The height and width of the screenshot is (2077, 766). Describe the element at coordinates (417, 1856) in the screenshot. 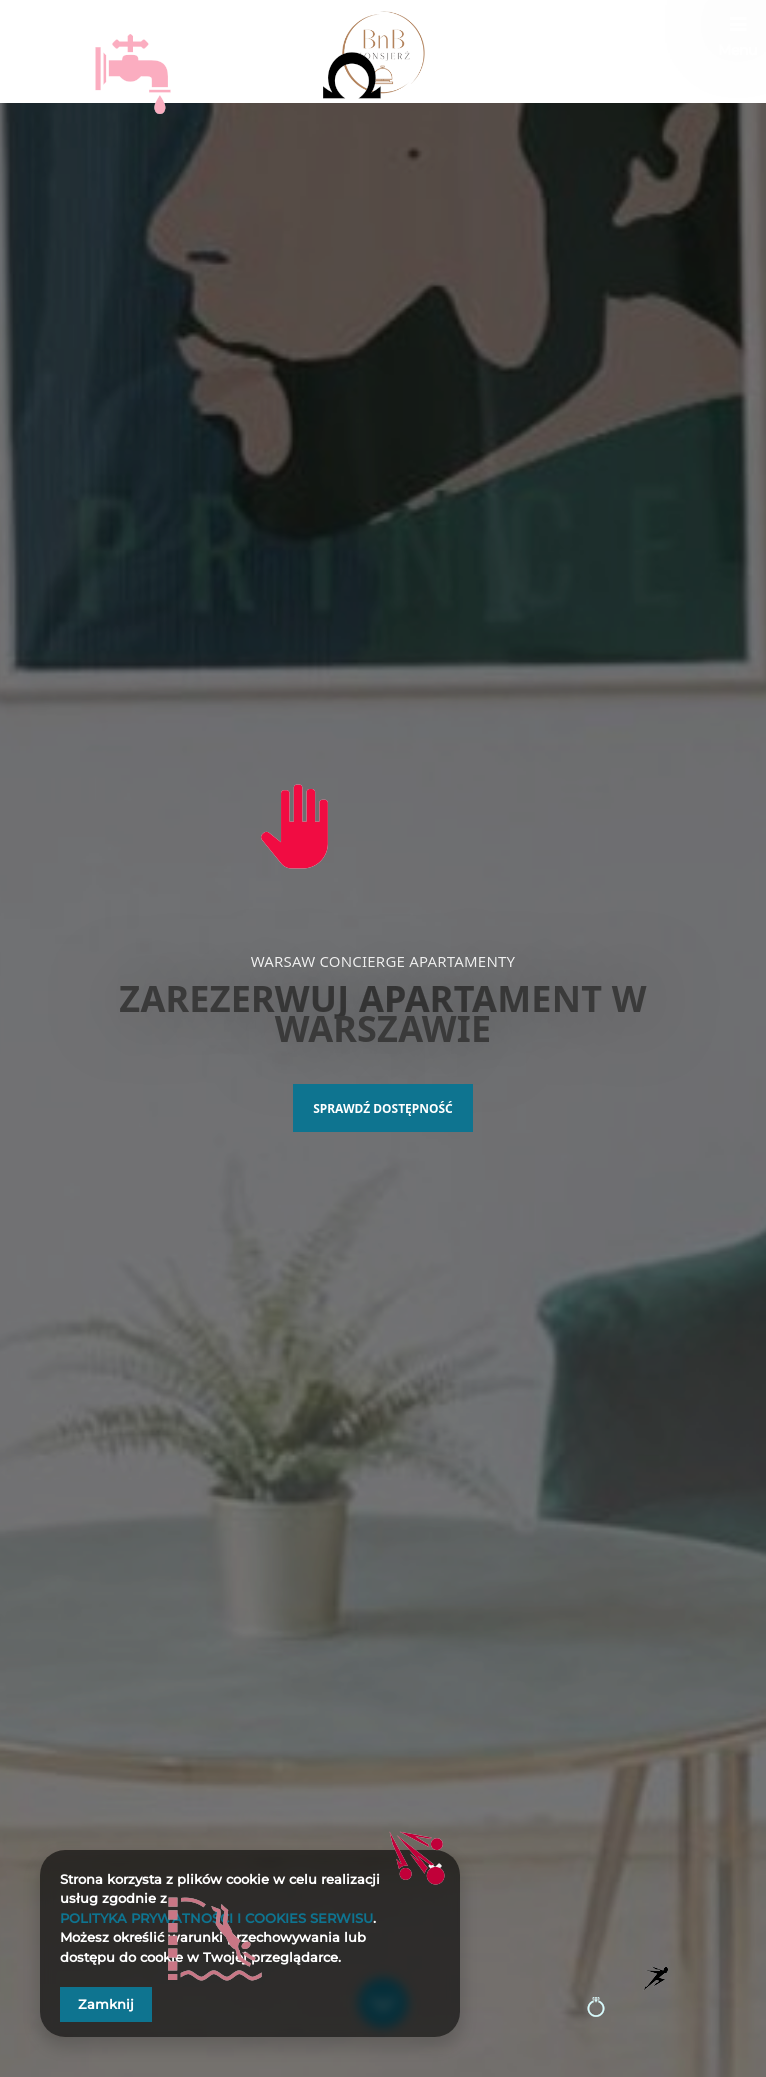

I see `launch projectiles or balls` at that location.